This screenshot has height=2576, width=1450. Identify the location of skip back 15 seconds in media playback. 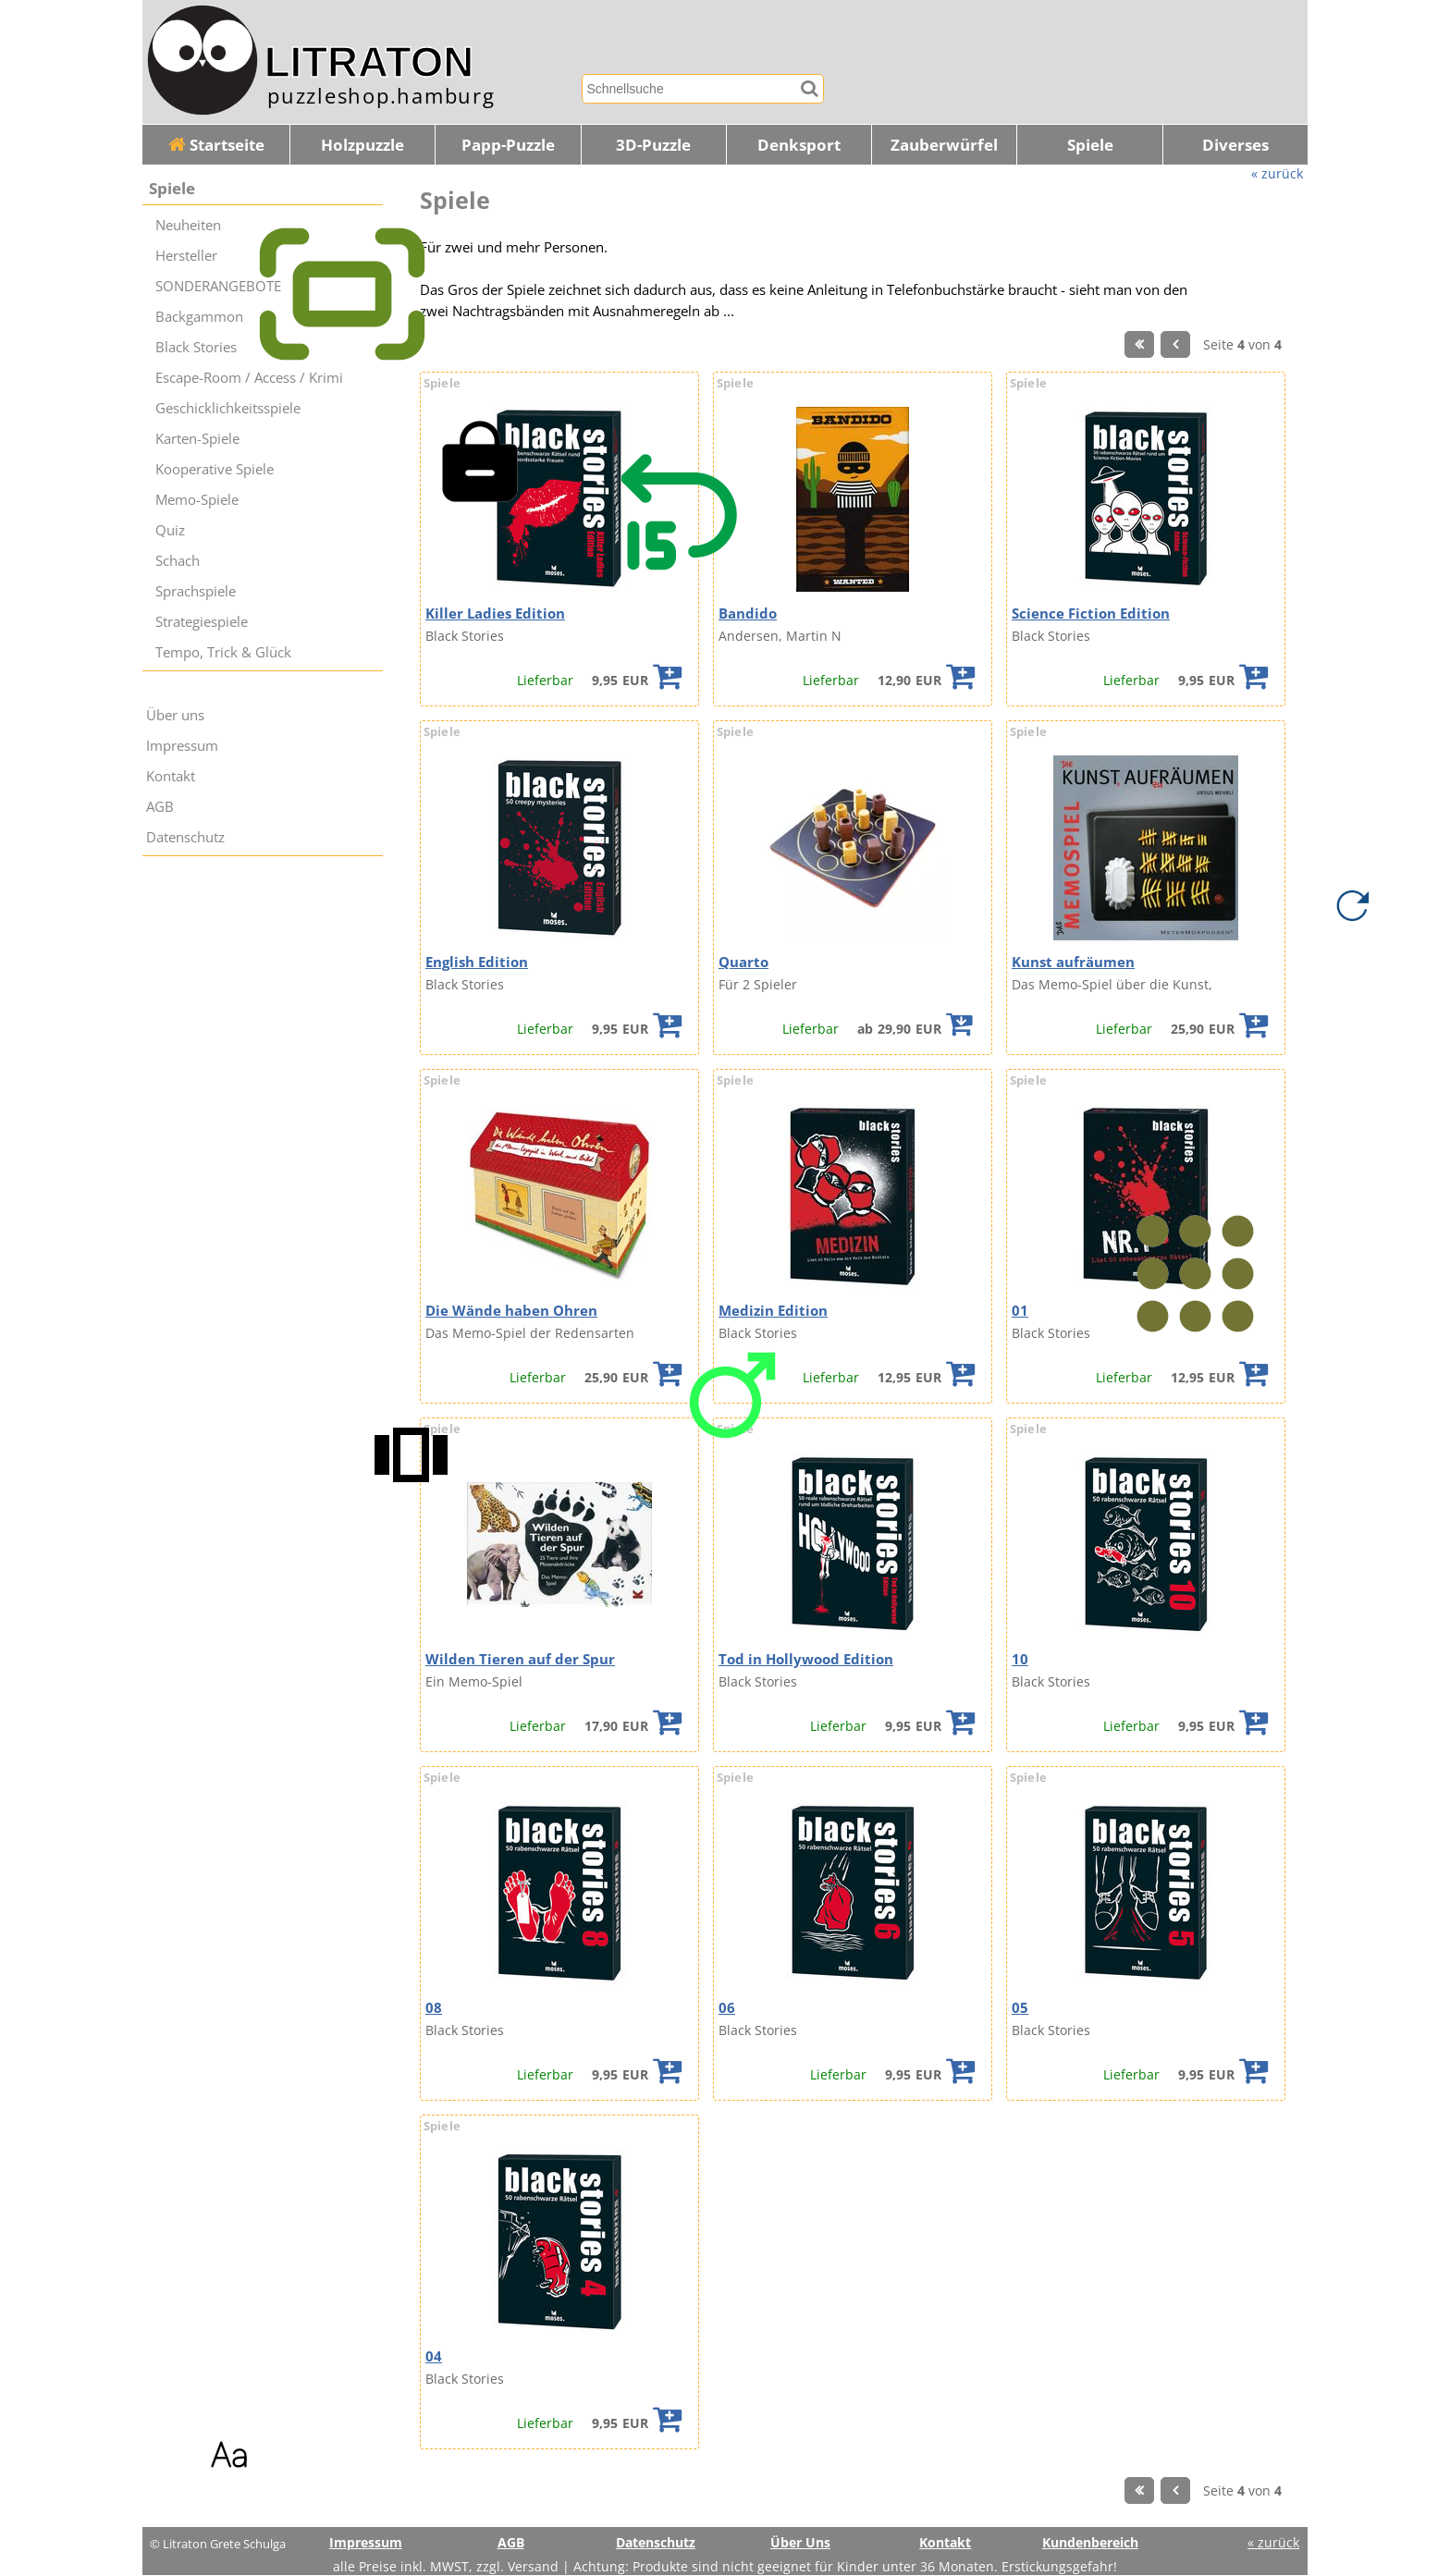
(676, 515).